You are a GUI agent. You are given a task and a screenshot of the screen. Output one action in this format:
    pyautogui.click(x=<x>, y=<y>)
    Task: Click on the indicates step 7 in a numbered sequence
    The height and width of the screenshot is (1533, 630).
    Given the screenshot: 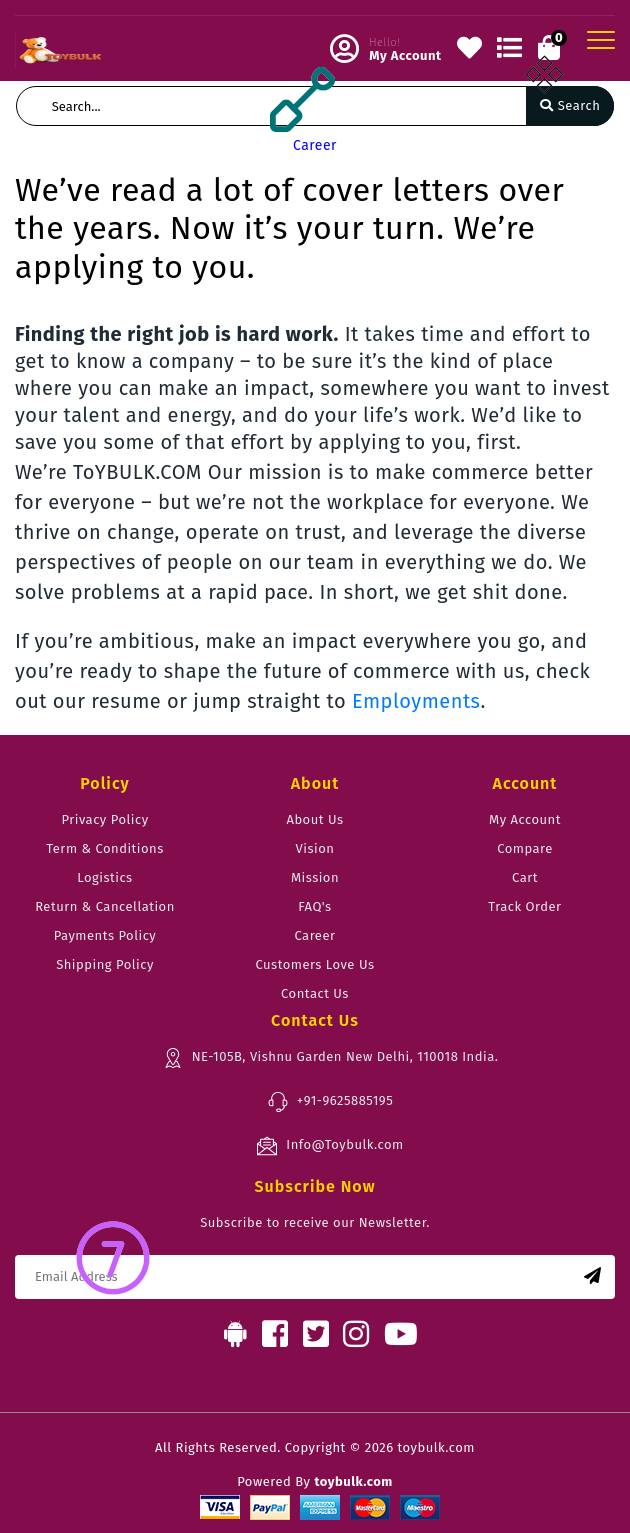 What is the action you would take?
    pyautogui.click(x=113, y=1258)
    